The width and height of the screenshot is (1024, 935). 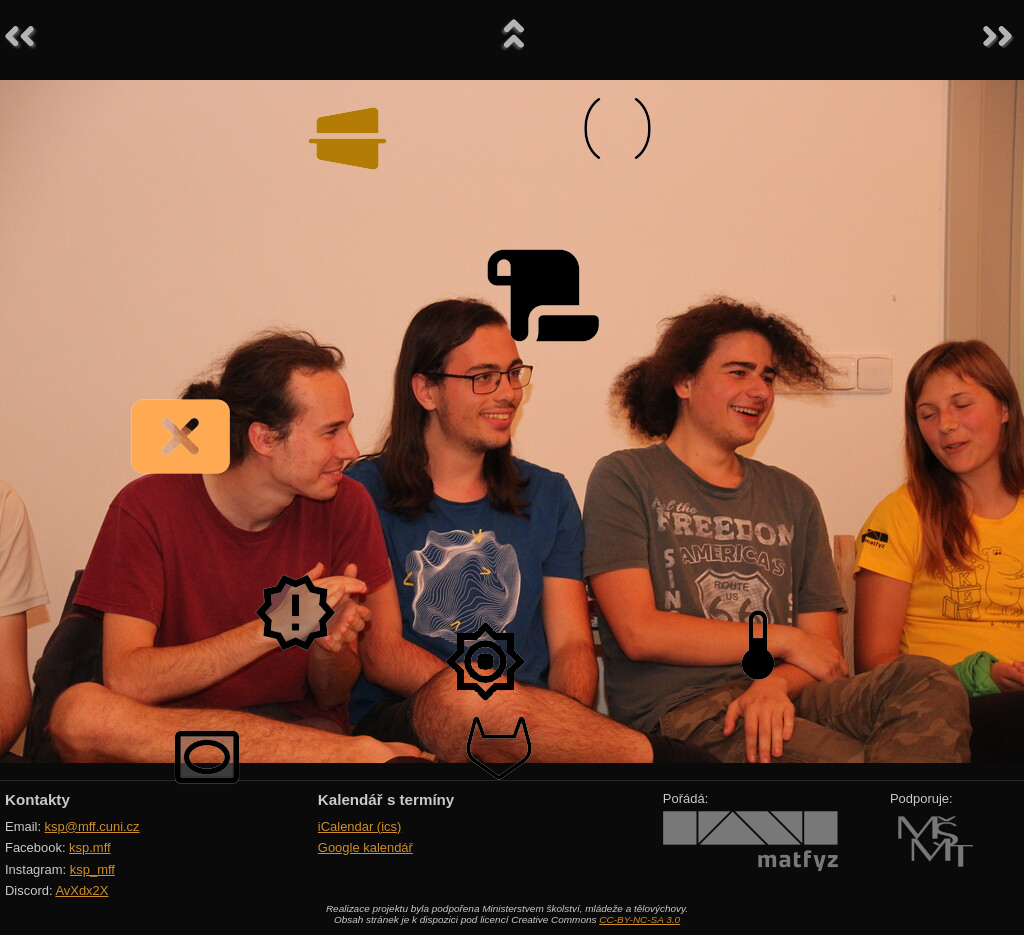 I want to click on view terms and conditions or legal document, so click(x=546, y=295).